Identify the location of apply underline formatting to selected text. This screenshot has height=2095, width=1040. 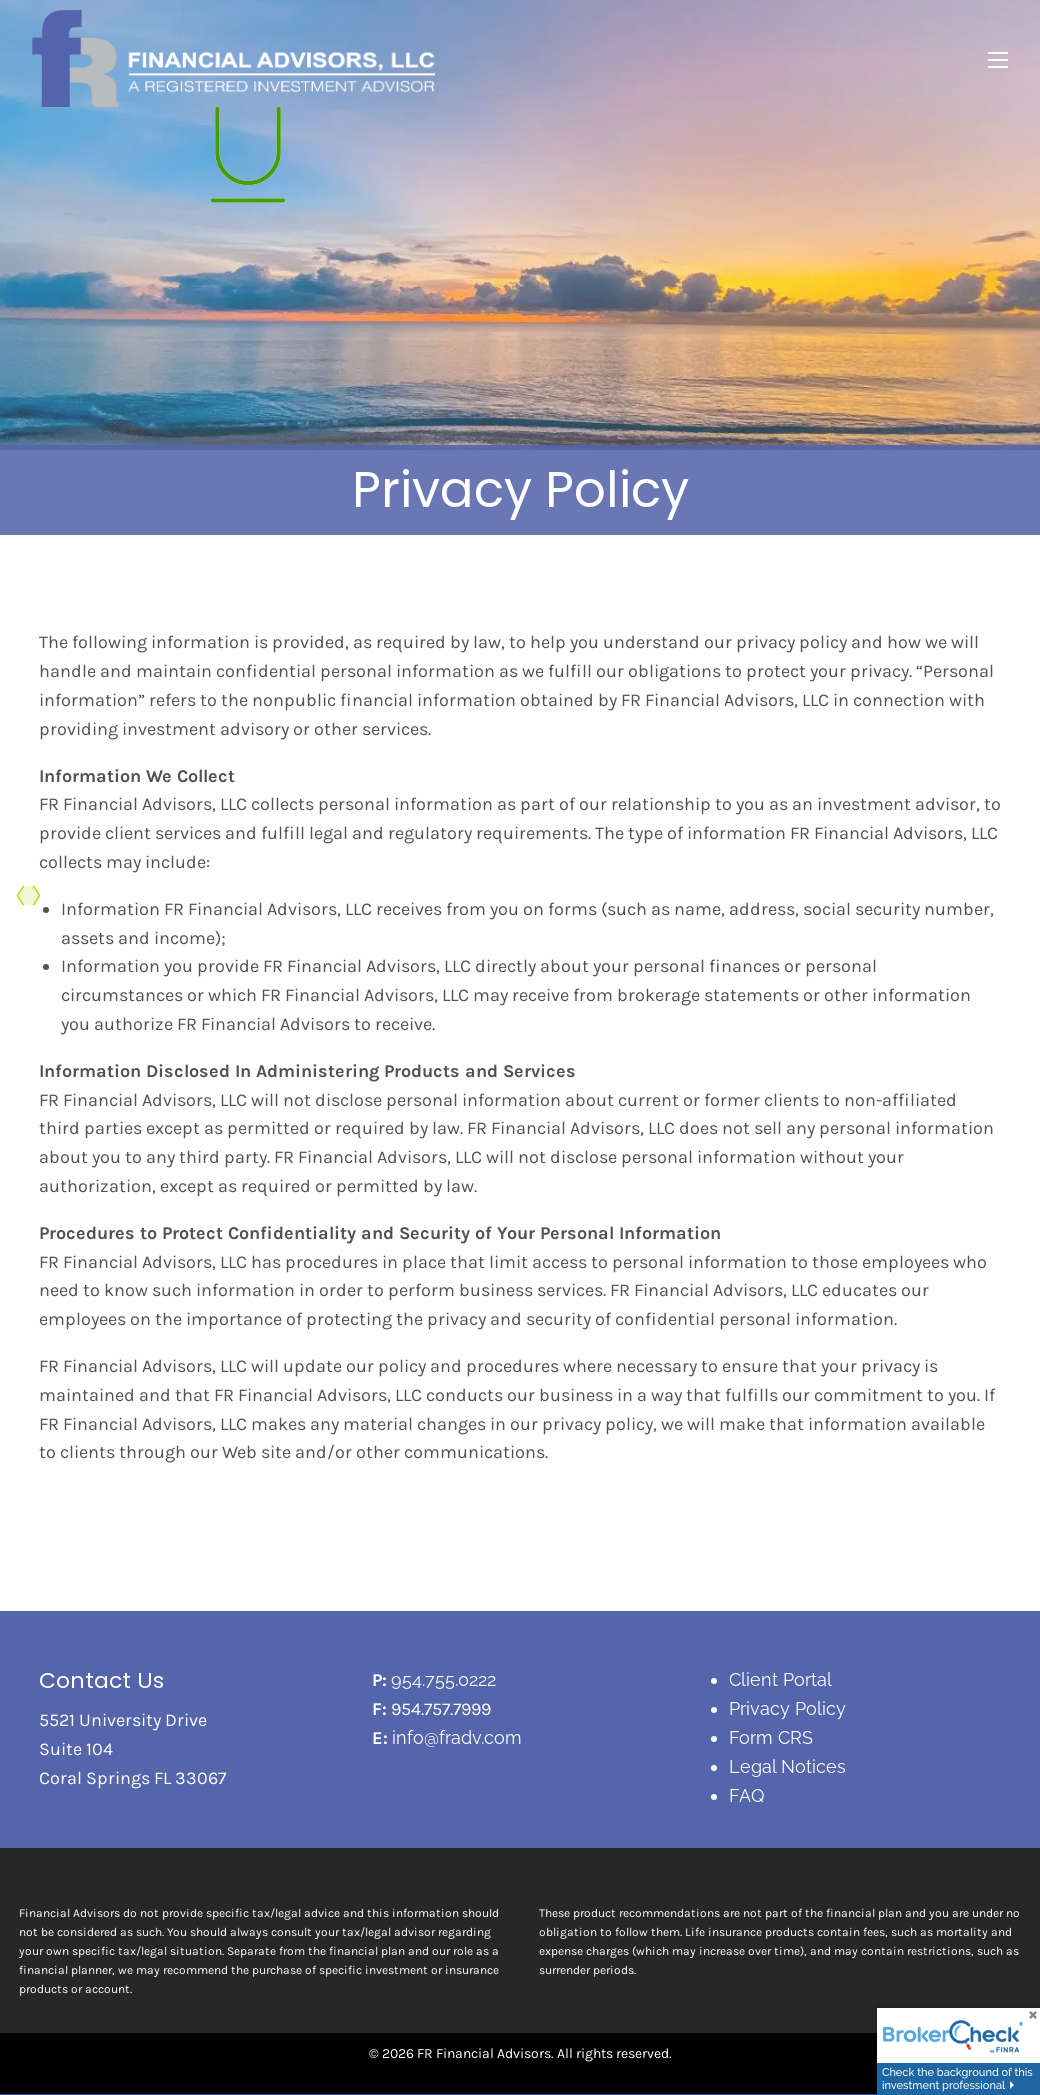
(248, 148).